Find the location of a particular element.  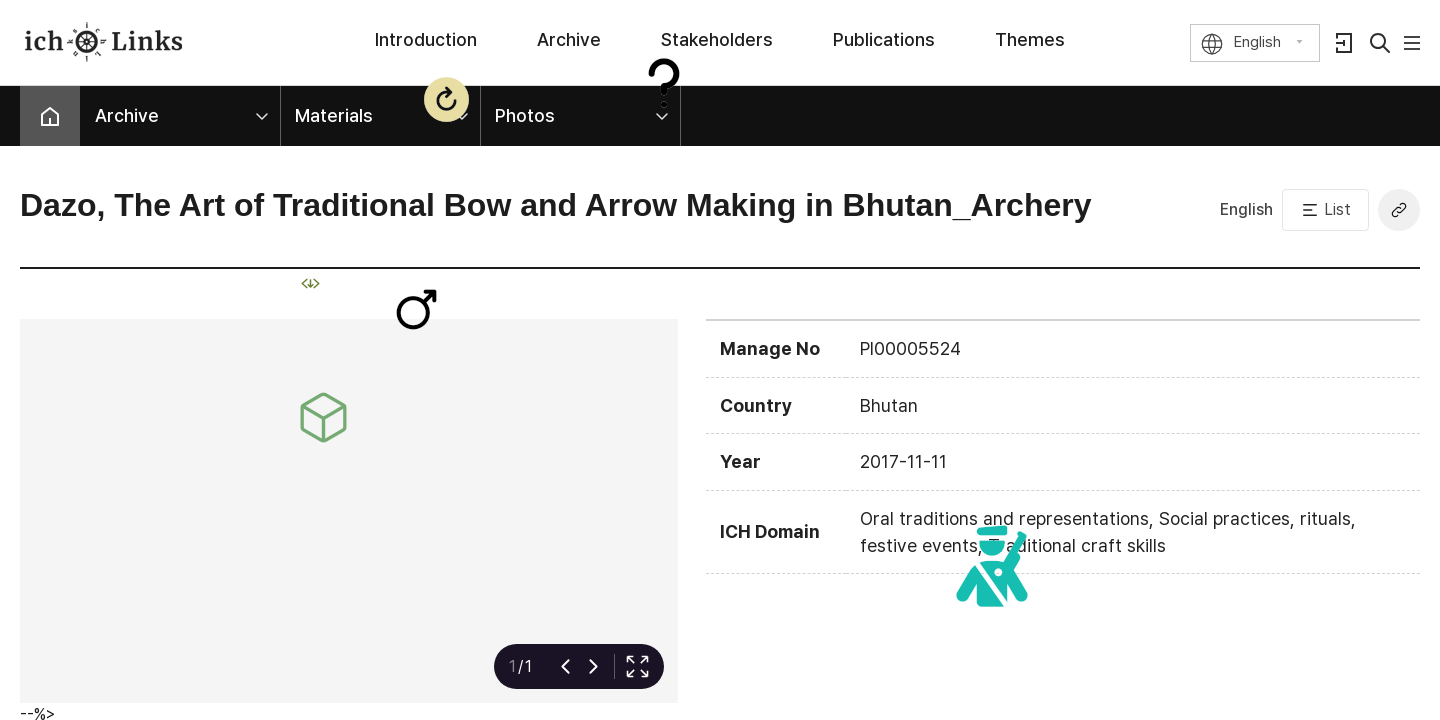

select male gender option is located at coordinates (416, 309).